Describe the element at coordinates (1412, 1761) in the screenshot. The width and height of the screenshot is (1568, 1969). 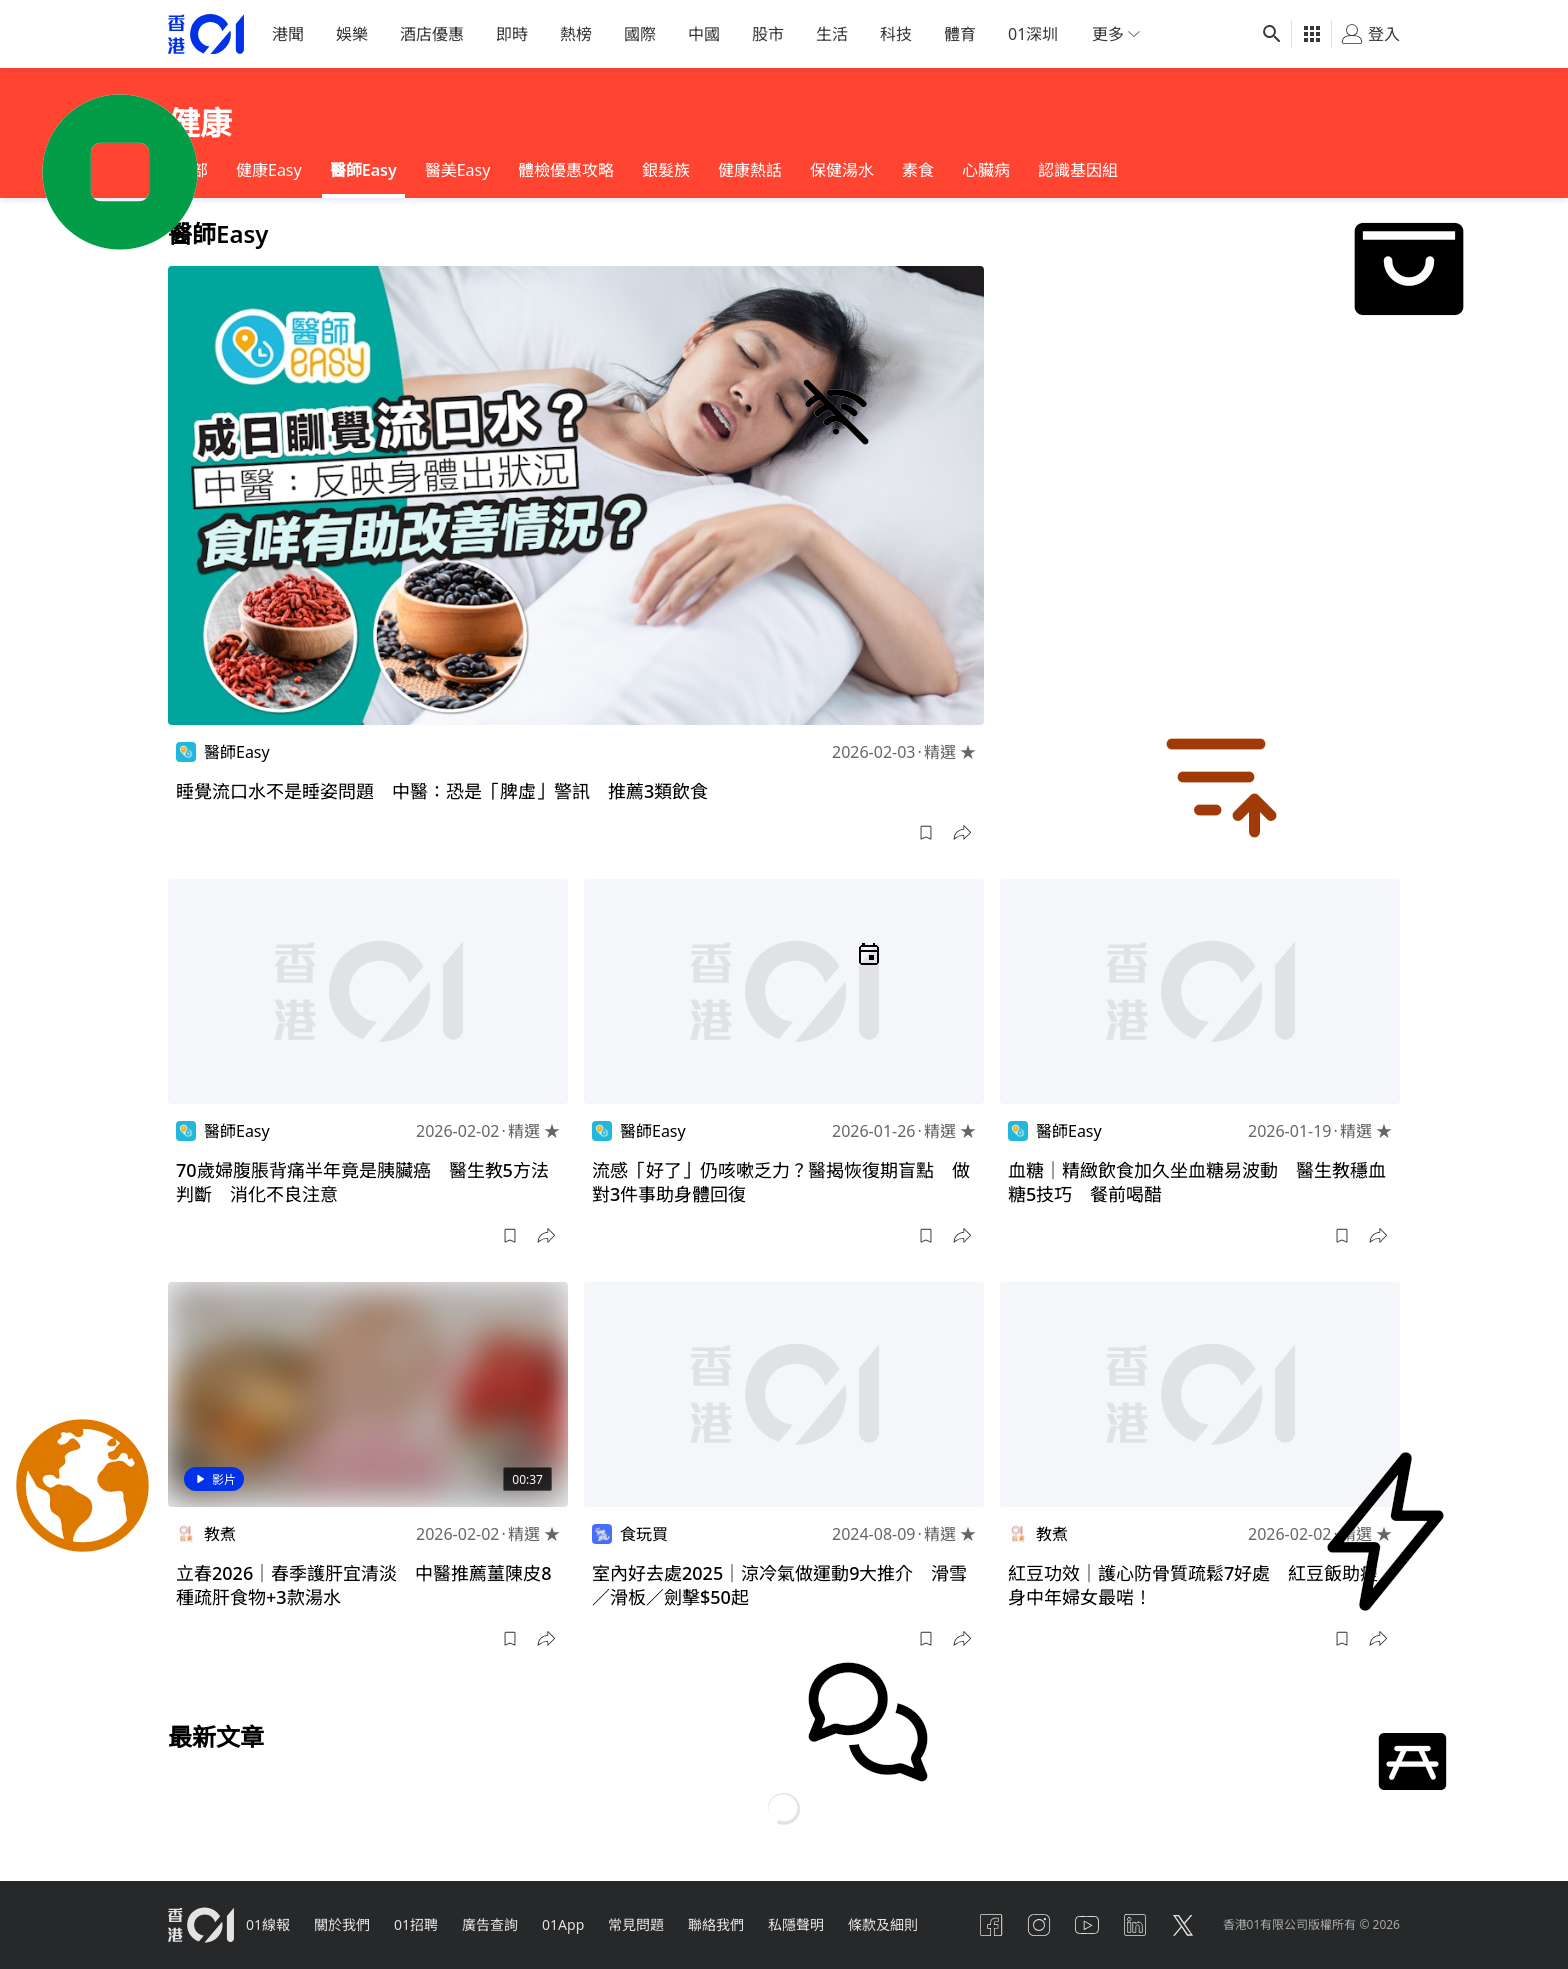
I see `indicates a picnic area or rest stop` at that location.